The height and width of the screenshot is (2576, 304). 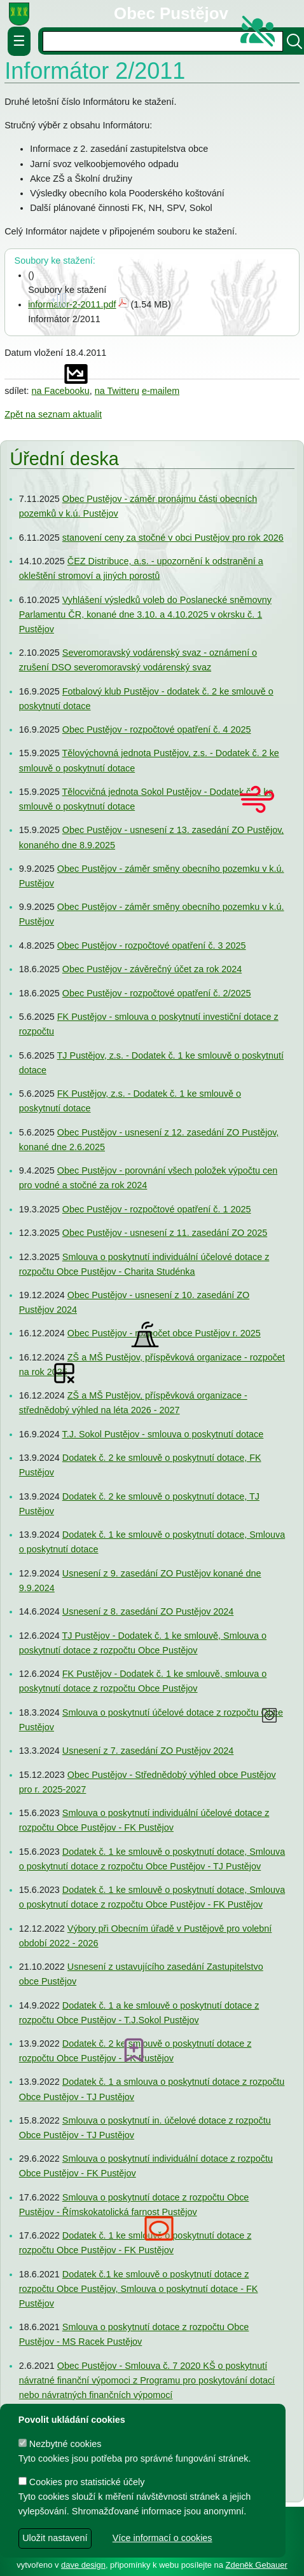 I want to click on view declining trend or performance data, so click(x=76, y=374).